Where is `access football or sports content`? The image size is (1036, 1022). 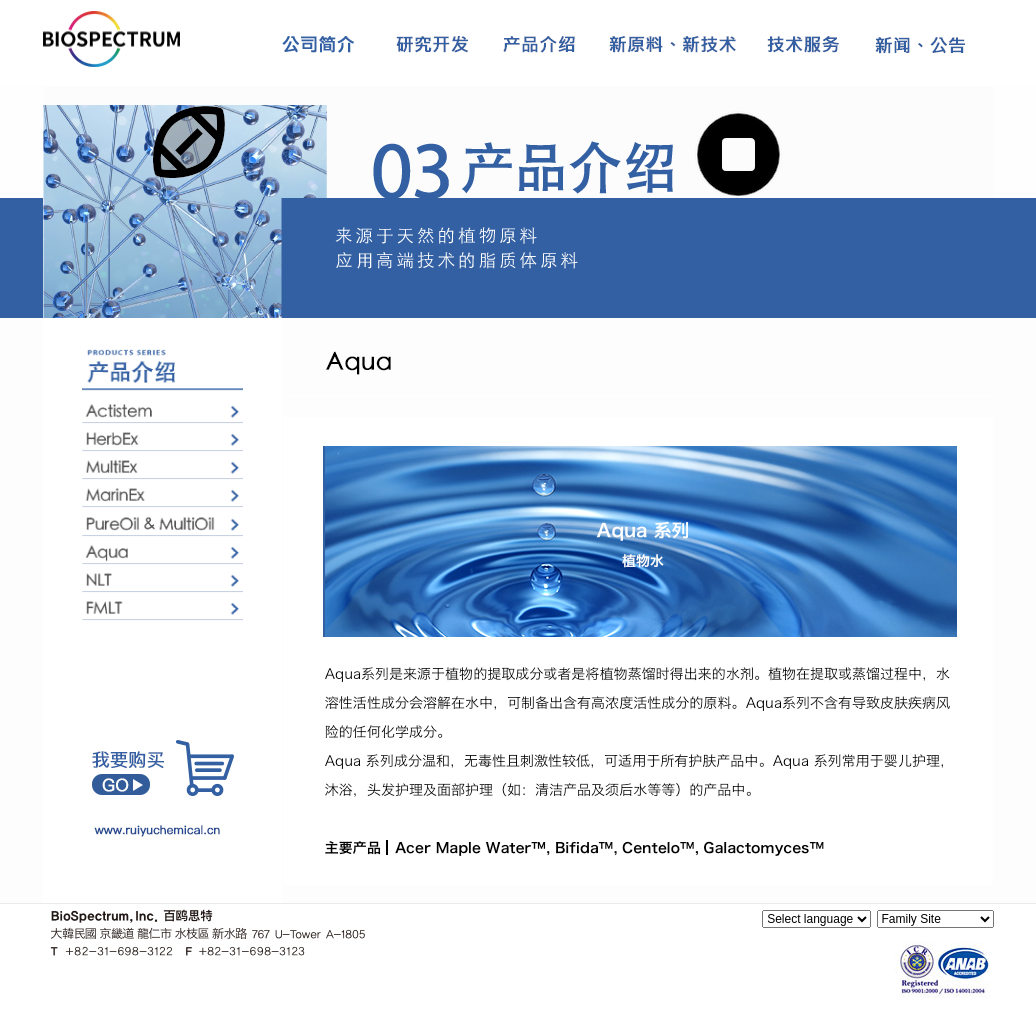
access football or sports content is located at coordinates (189, 142).